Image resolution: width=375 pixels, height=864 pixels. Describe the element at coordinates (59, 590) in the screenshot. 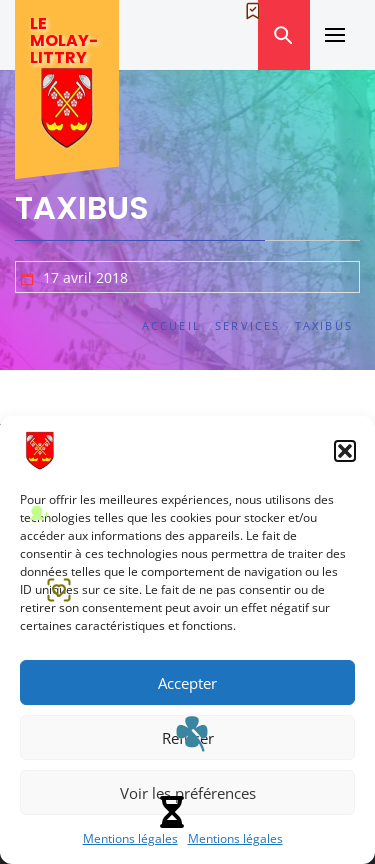

I see `scan or detect health vitals` at that location.